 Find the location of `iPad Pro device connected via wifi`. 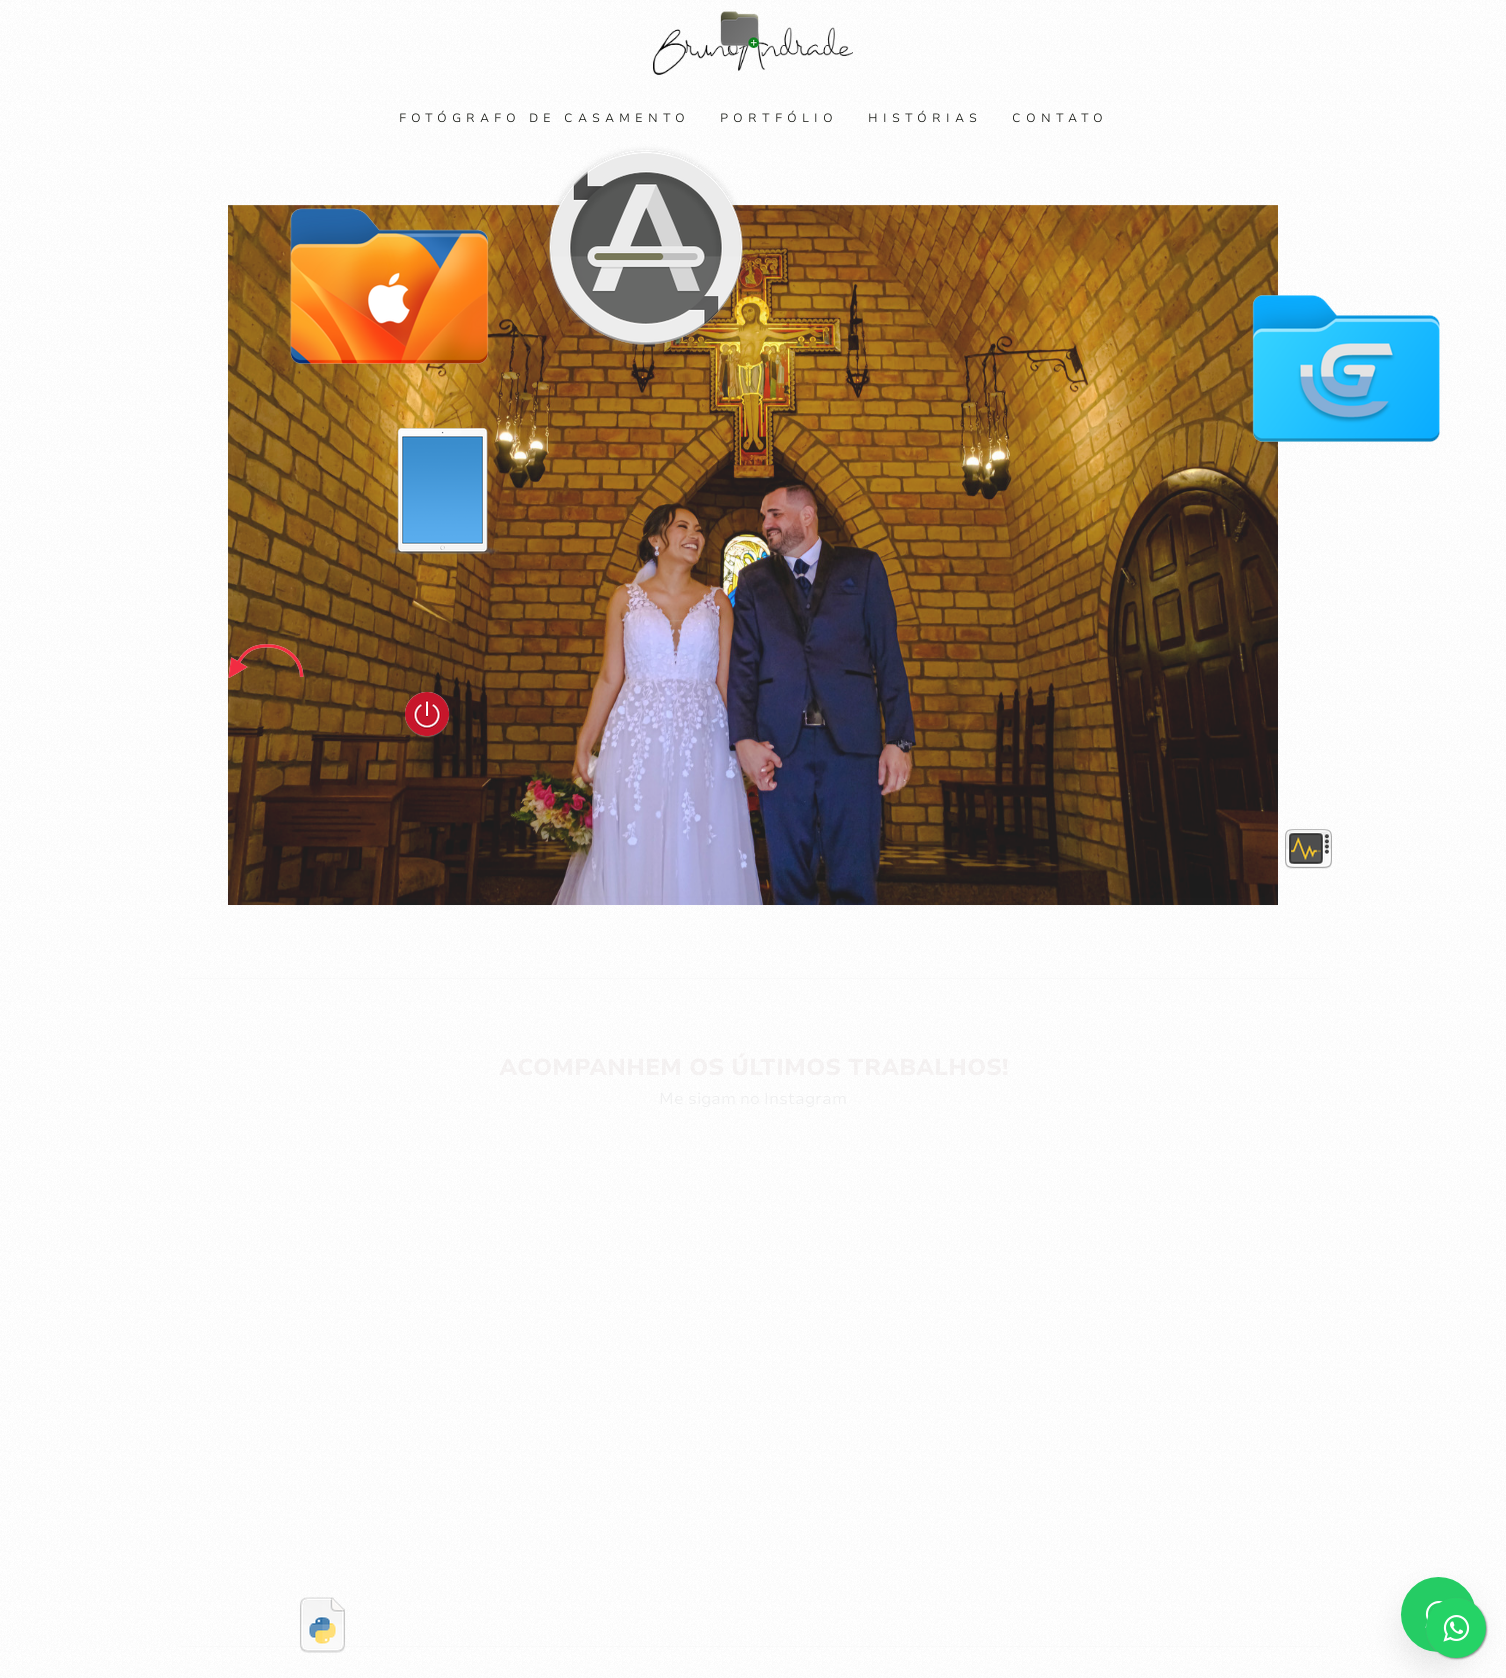

iPad Pro device connected via wifi is located at coordinates (442, 490).